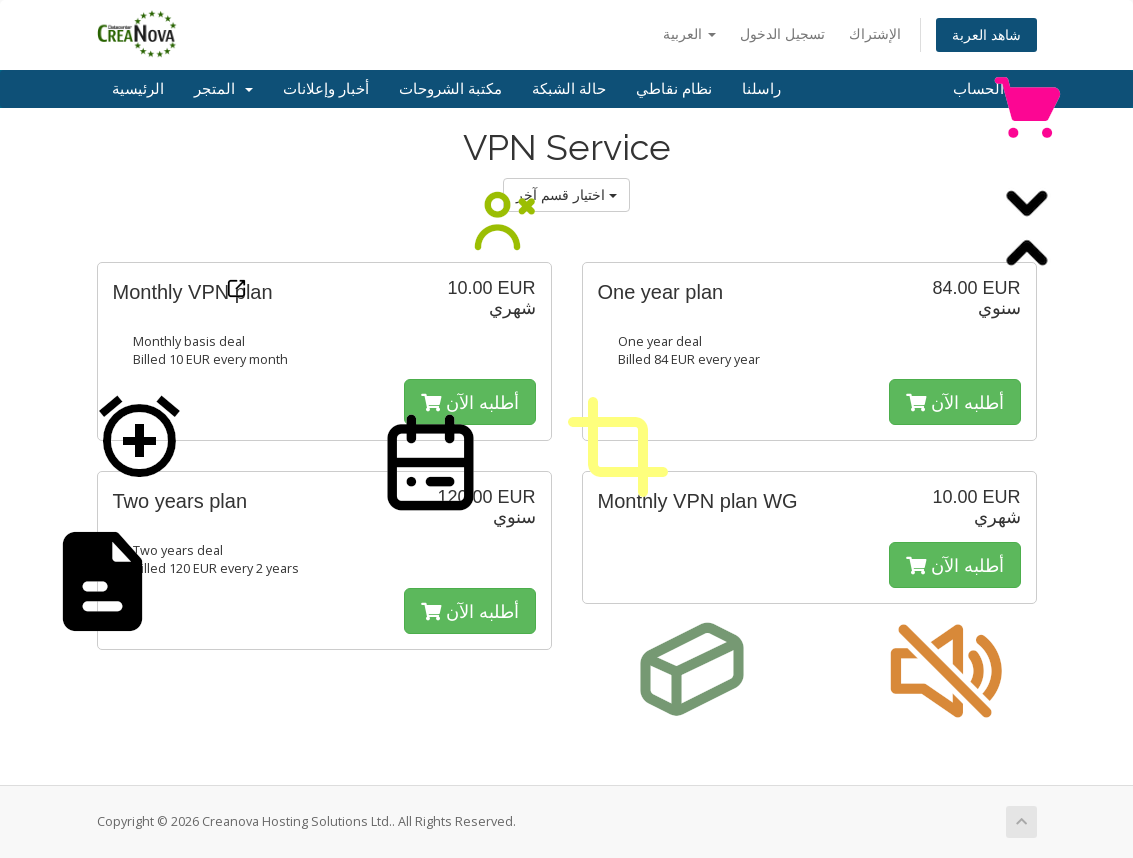 The width and height of the screenshot is (1133, 858). What do you see at coordinates (1028, 107) in the screenshot?
I see `view your shopping cart` at bounding box center [1028, 107].